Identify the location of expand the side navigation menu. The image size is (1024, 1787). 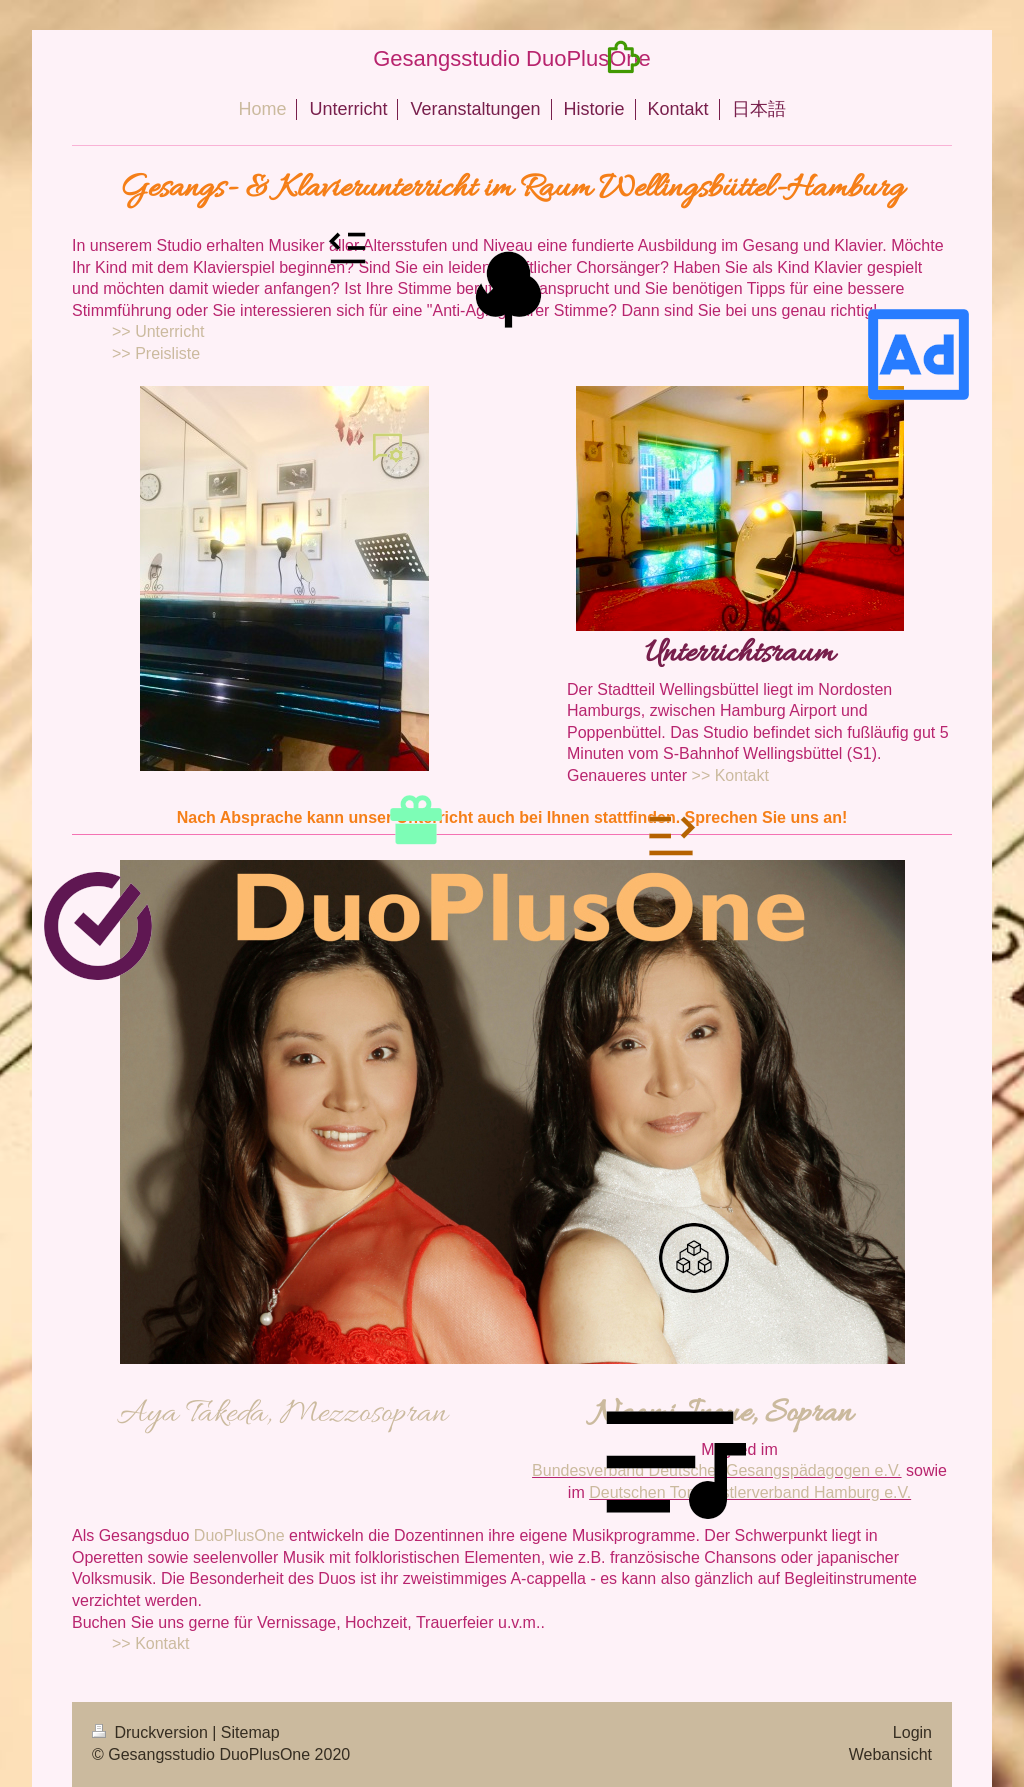
(671, 836).